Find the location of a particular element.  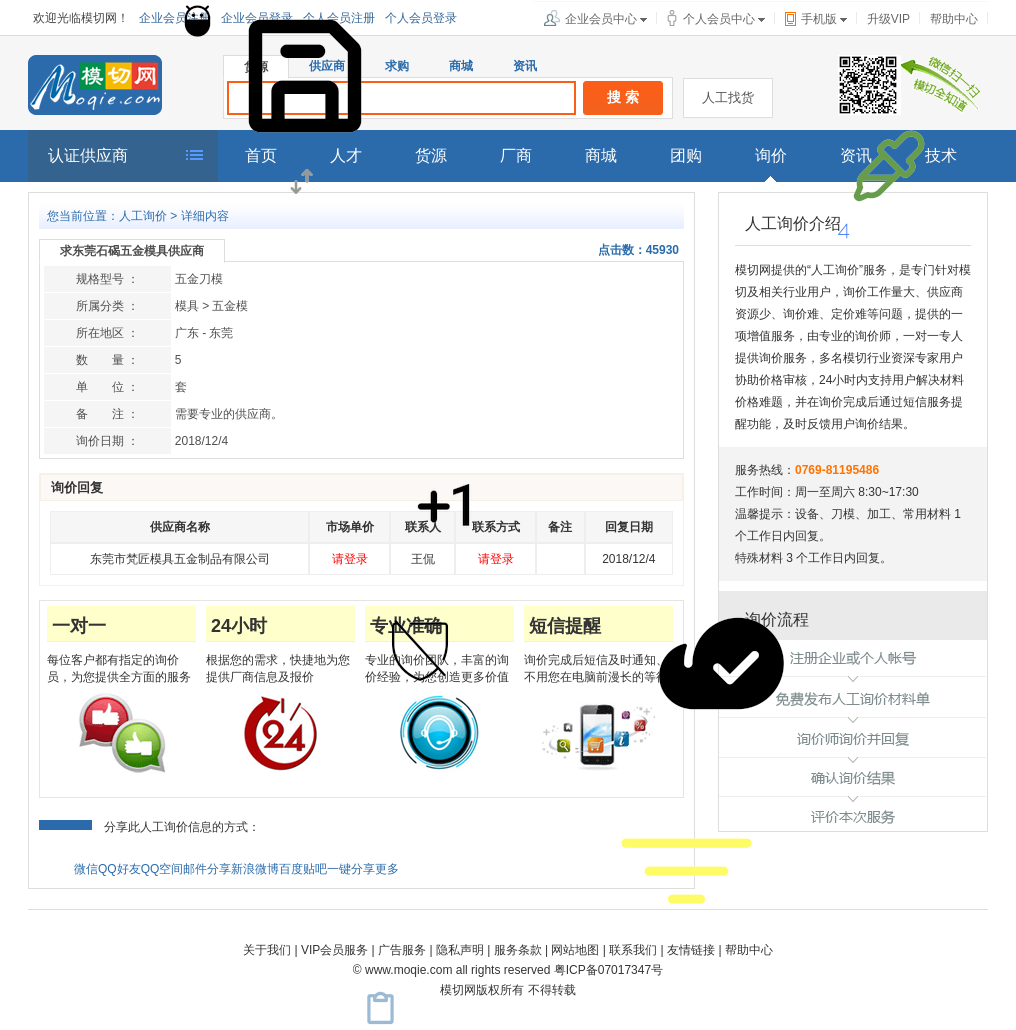

file successfully uploaded to cloud storage is located at coordinates (721, 663).